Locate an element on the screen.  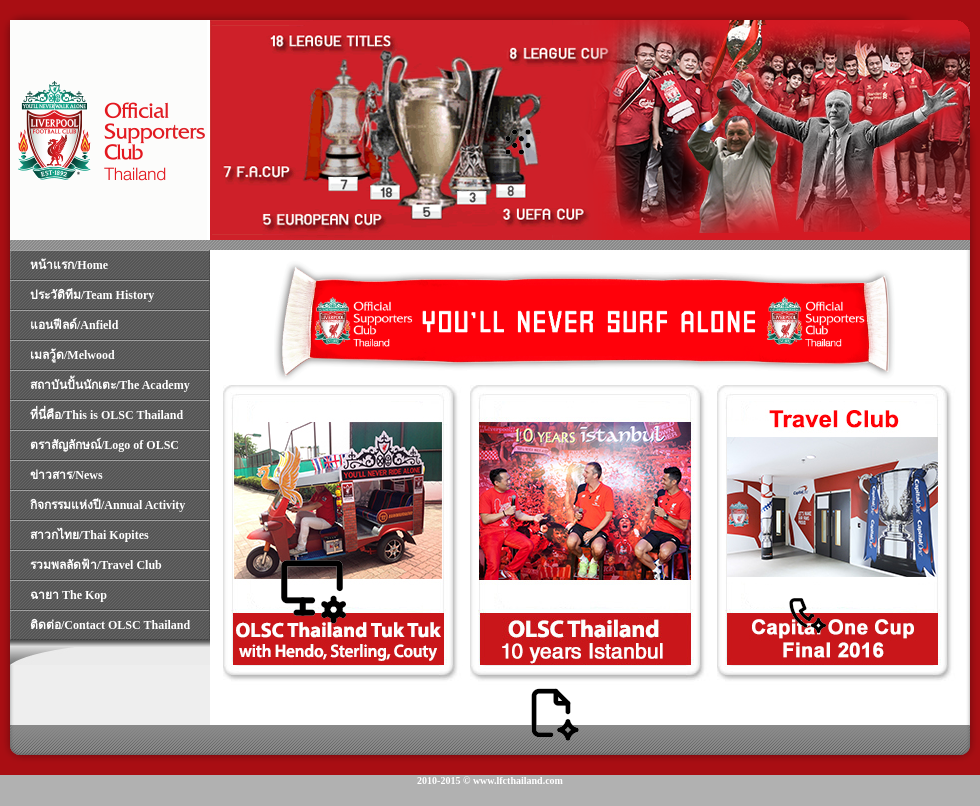
access desktop display settings is located at coordinates (312, 588).